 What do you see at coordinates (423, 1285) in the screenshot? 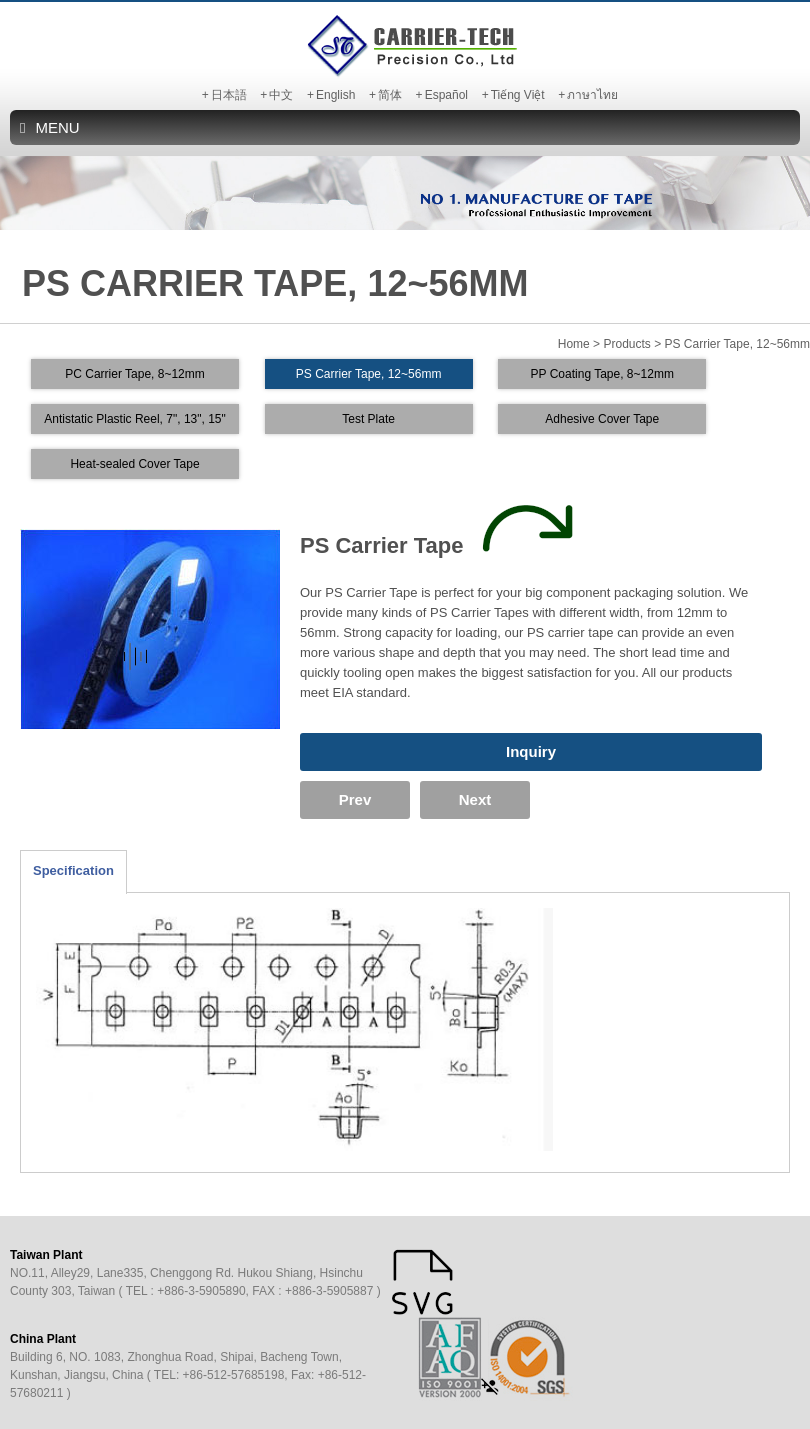
I see `open an SVG file` at bounding box center [423, 1285].